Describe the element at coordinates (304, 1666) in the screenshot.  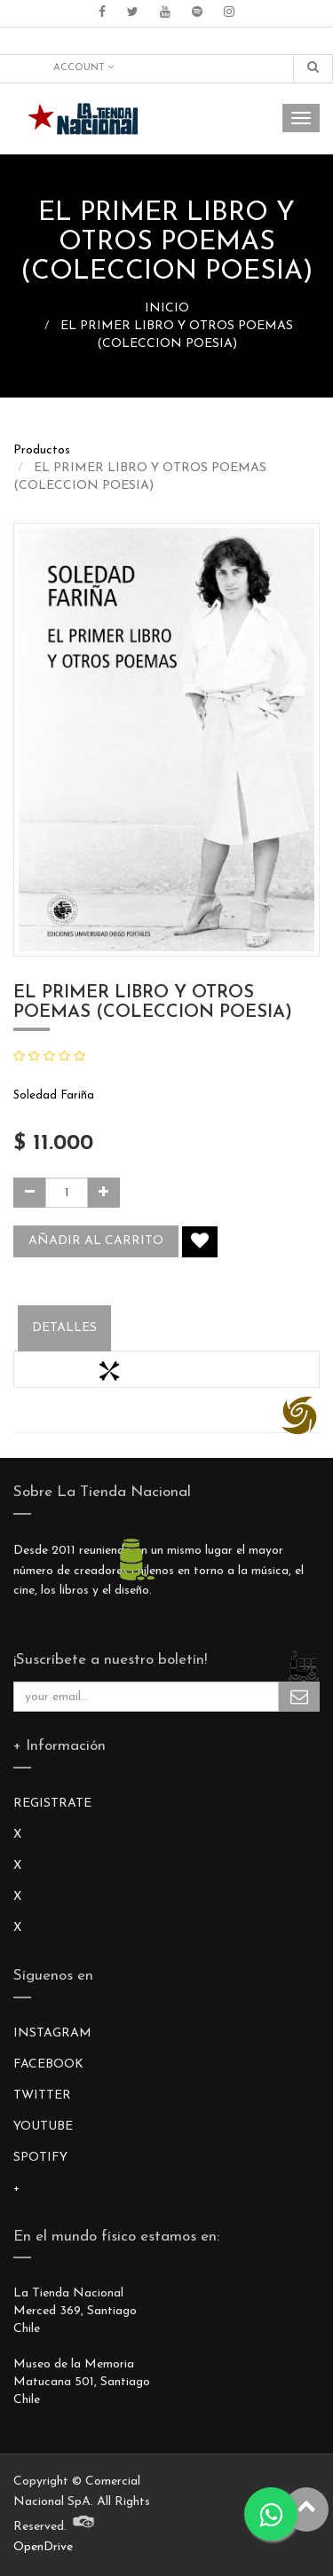
I see `view shipping or freight status` at that location.